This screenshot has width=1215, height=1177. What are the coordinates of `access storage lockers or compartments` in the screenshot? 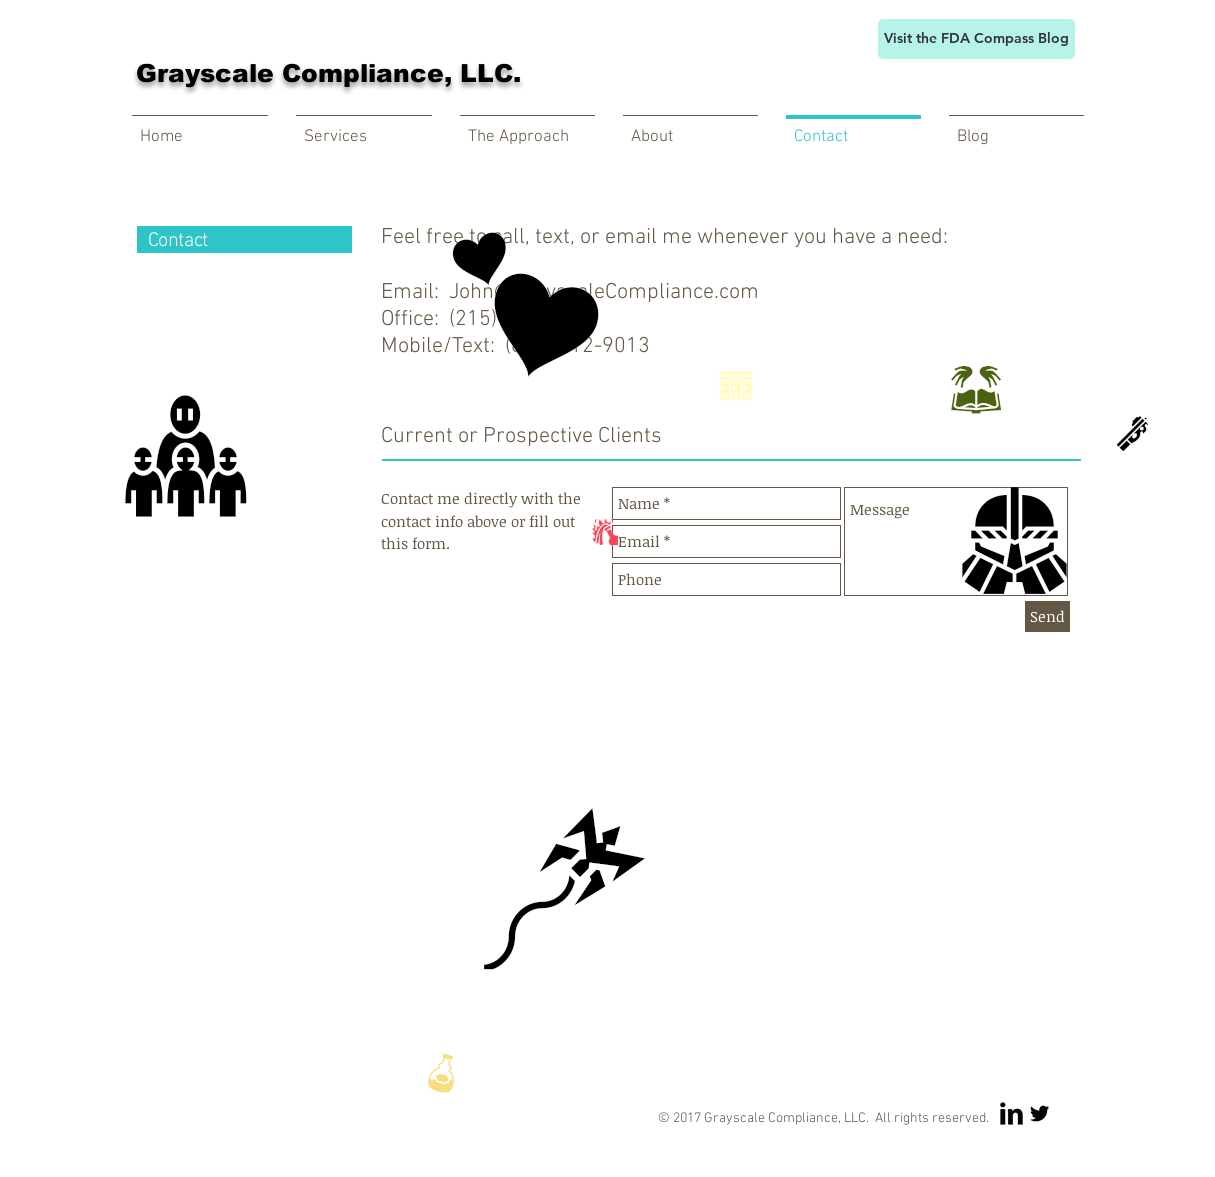 It's located at (736, 384).